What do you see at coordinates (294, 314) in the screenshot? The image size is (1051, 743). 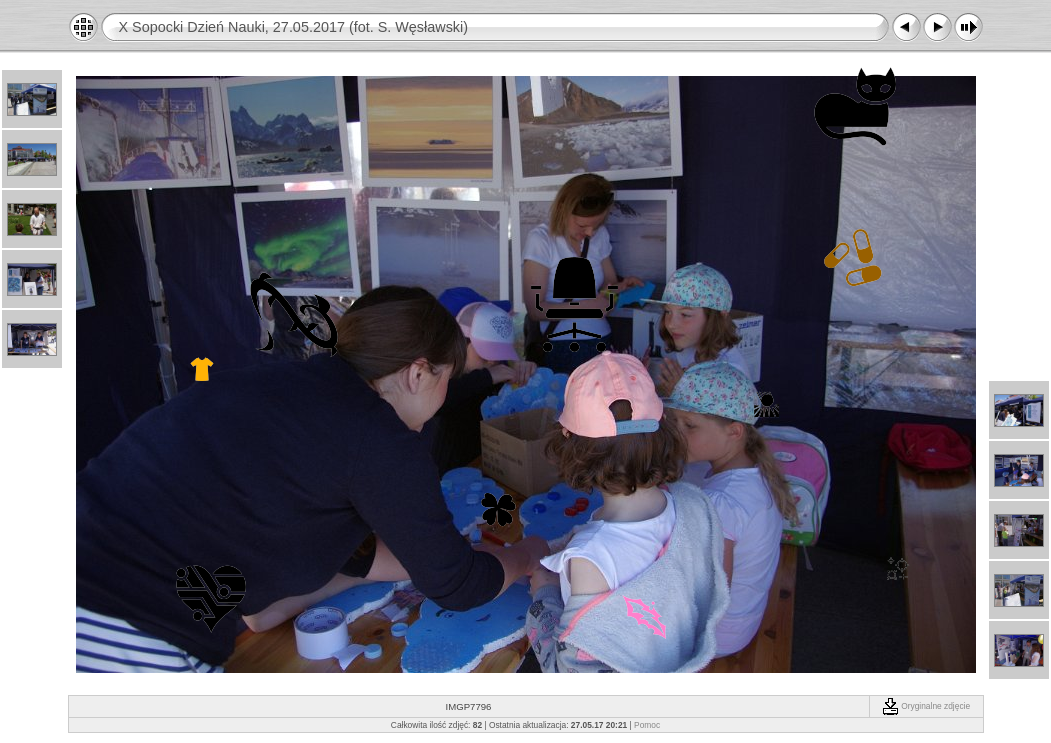 I see `use vine whip ability or attack` at bounding box center [294, 314].